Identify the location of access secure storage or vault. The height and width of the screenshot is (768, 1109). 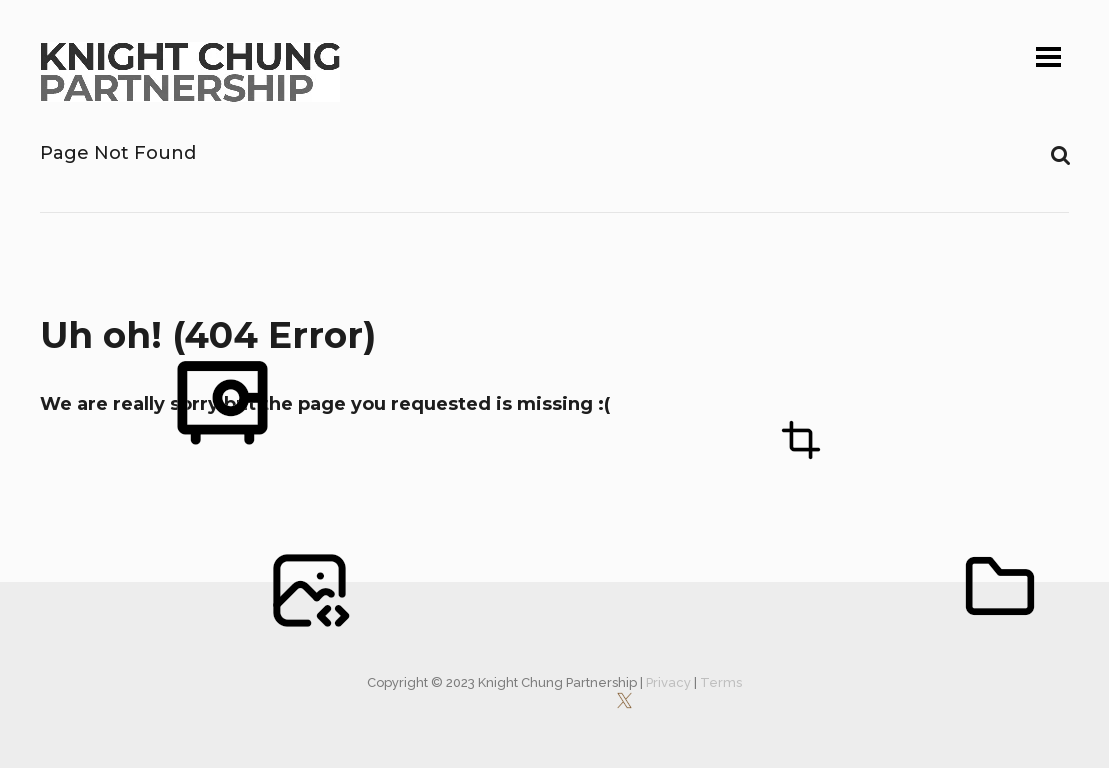
(222, 399).